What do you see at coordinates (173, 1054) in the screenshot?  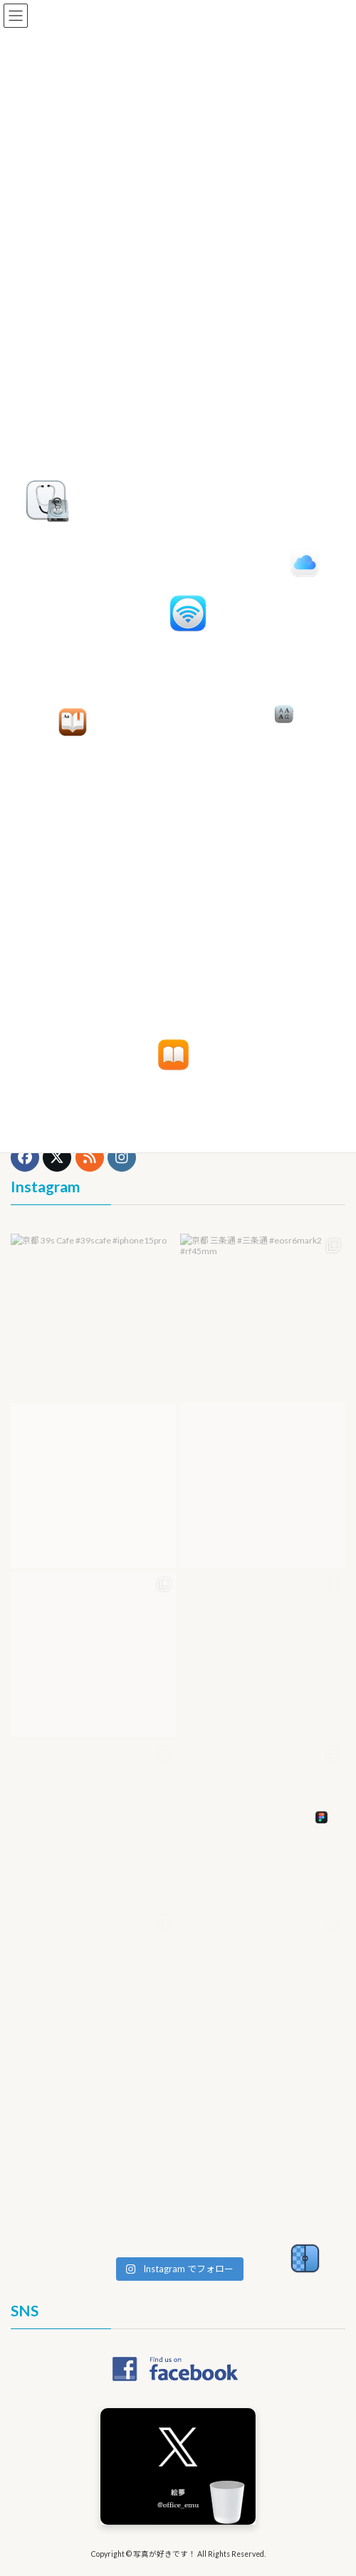 I see `open Apple Books app` at bounding box center [173, 1054].